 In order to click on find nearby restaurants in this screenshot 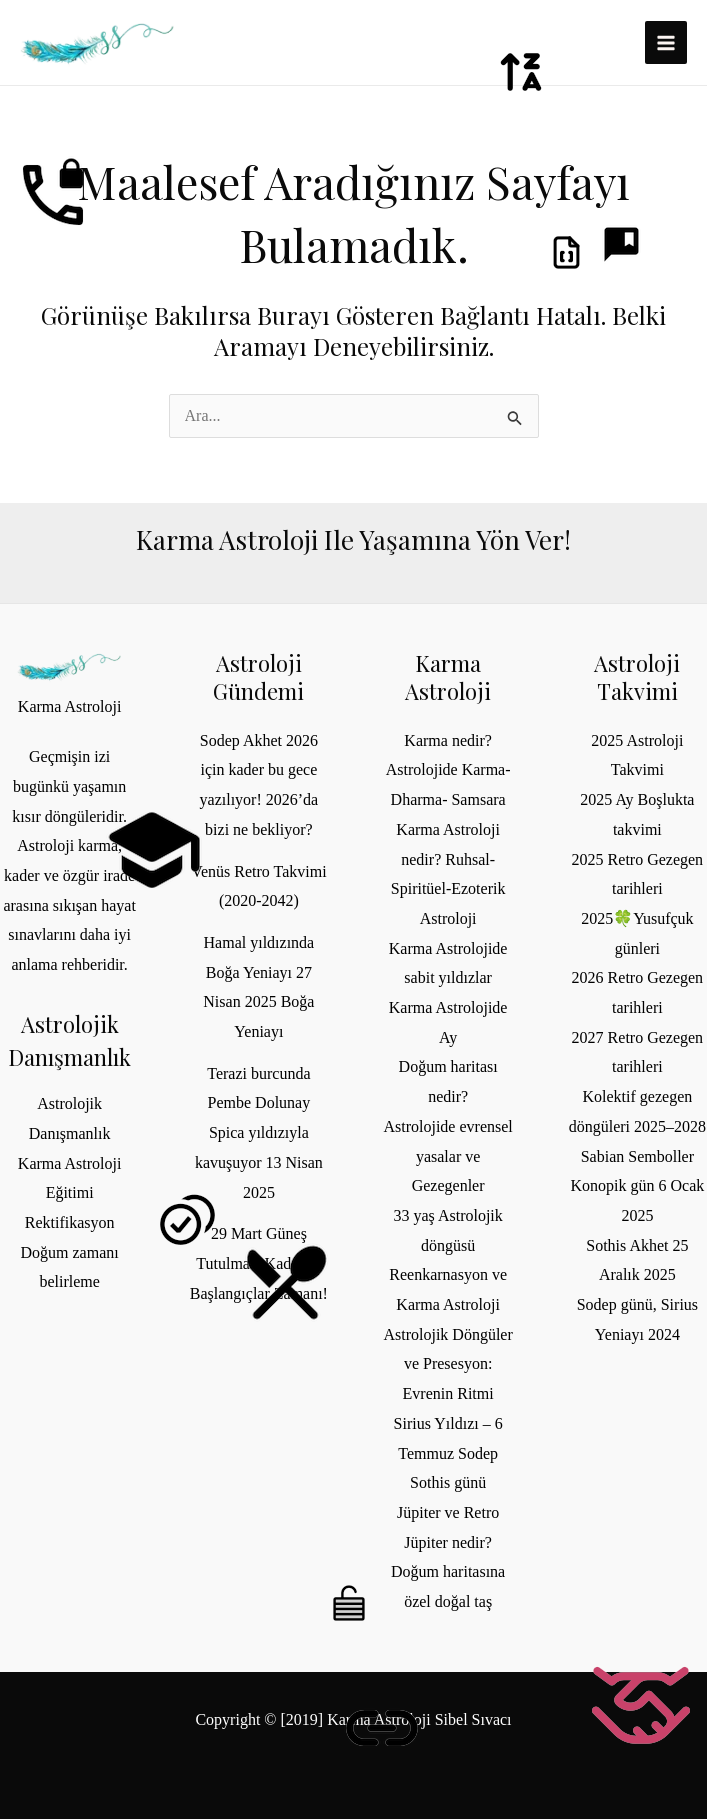, I will do `click(285, 1282)`.